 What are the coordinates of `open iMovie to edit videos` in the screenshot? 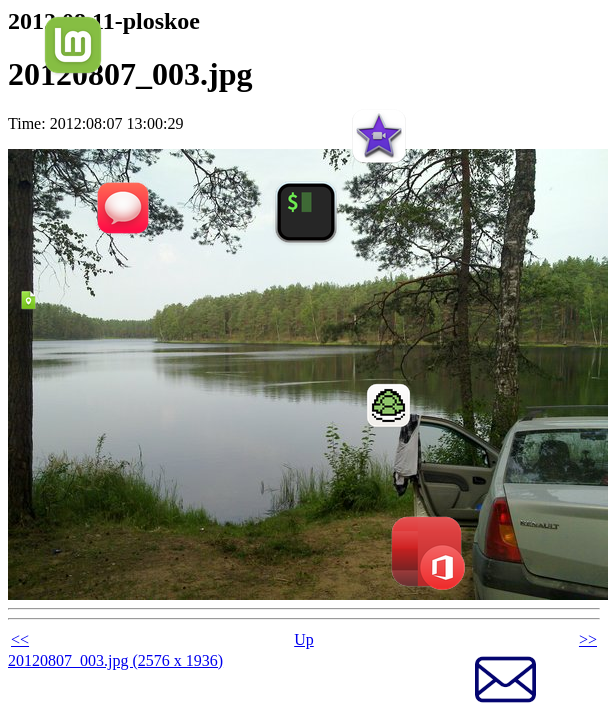 It's located at (379, 136).